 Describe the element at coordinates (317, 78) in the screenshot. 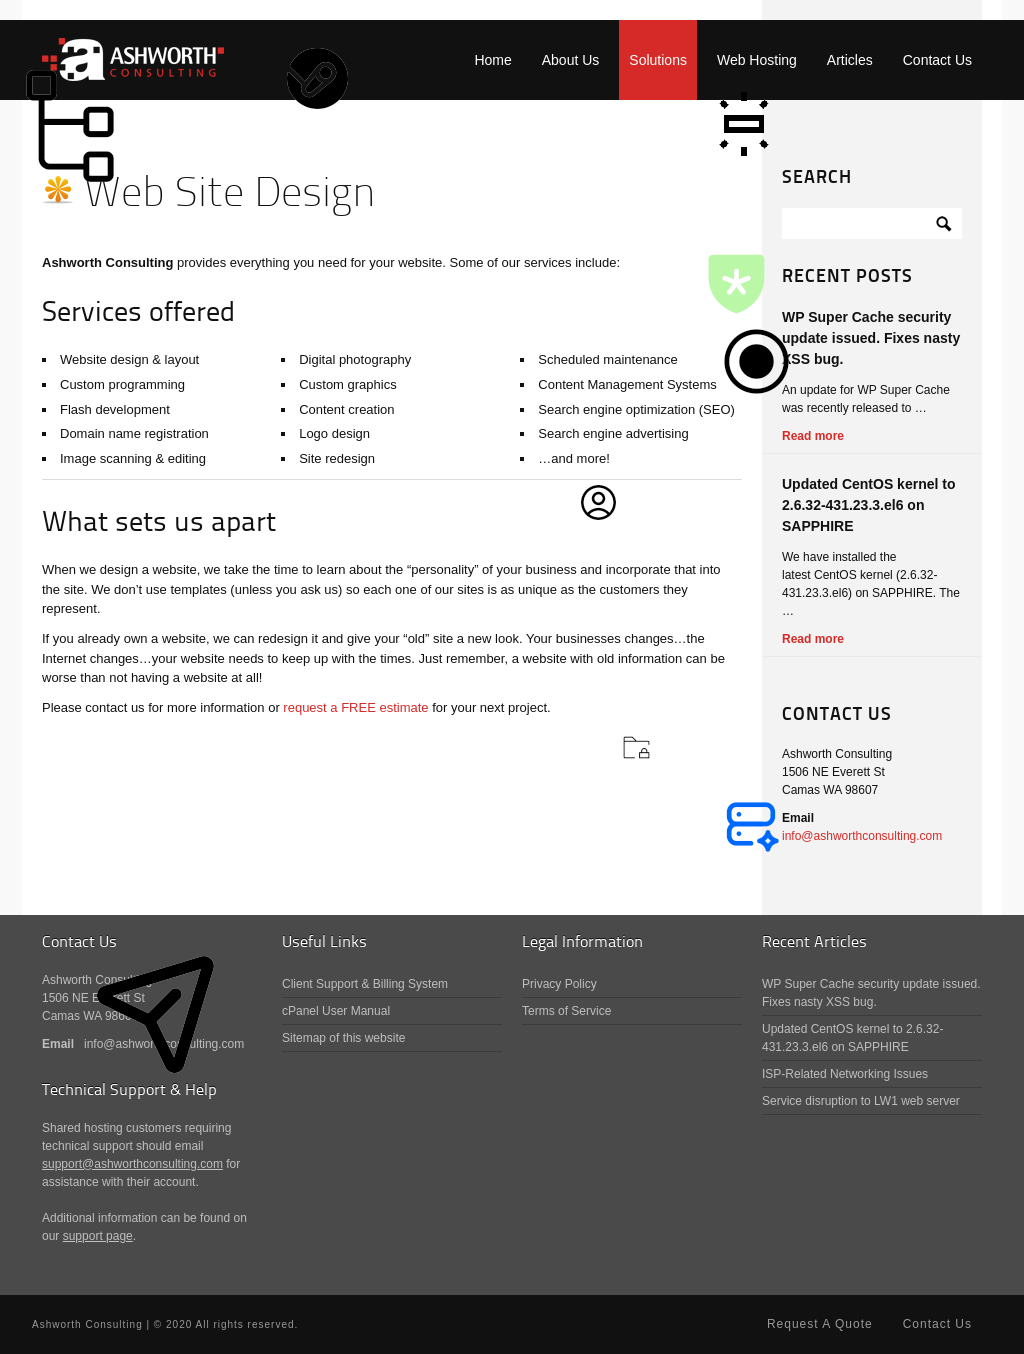

I see `open the Steam gaming platform` at that location.